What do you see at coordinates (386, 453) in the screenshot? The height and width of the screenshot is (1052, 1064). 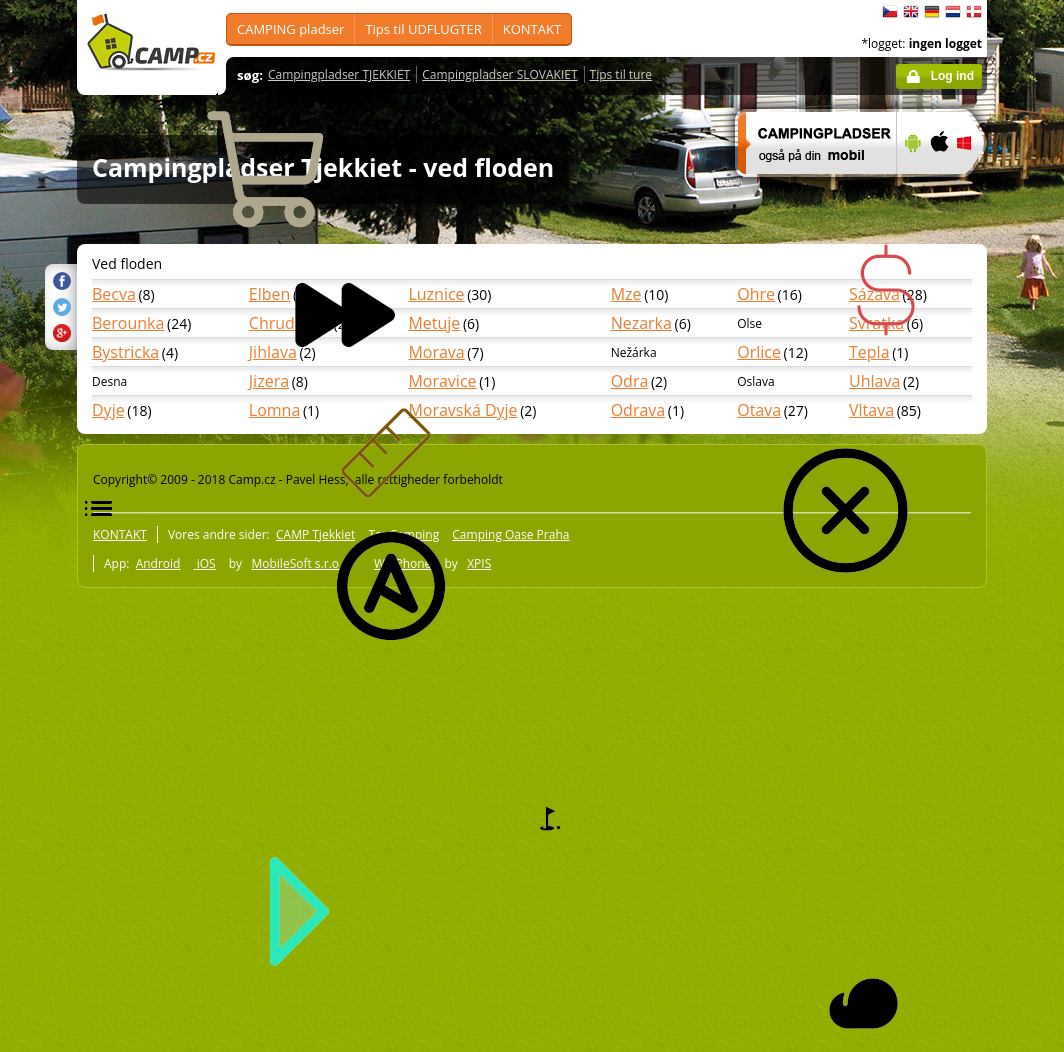 I see `access measurement tools` at bounding box center [386, 453].